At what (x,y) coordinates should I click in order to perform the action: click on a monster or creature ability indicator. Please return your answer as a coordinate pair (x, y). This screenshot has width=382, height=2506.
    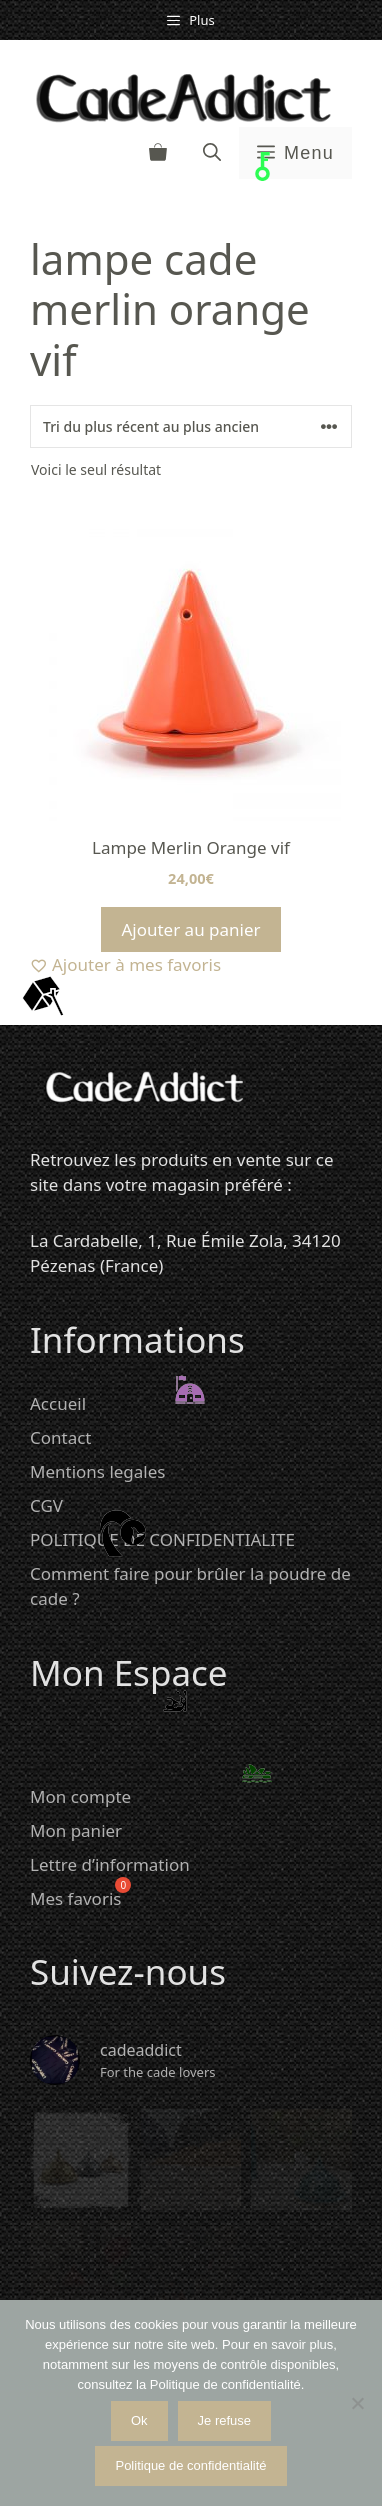
    Looking at the image, I should click on (123, 1533).